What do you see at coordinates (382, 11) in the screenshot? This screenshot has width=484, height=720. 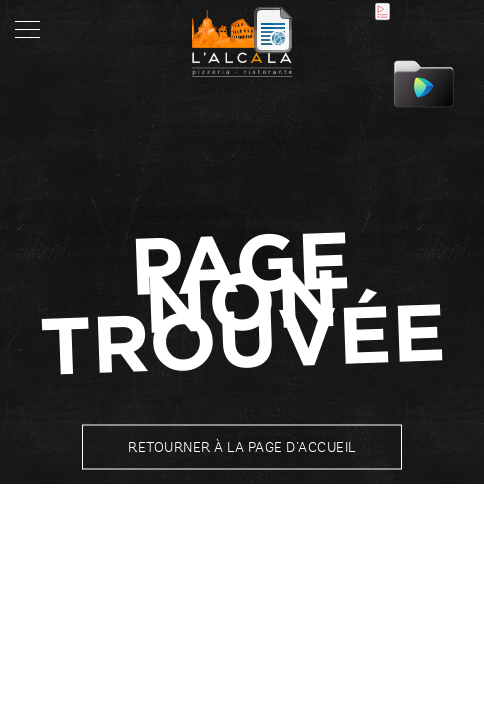 I see `an mpegurl audio playlist file` at bounding box center [382, 11].